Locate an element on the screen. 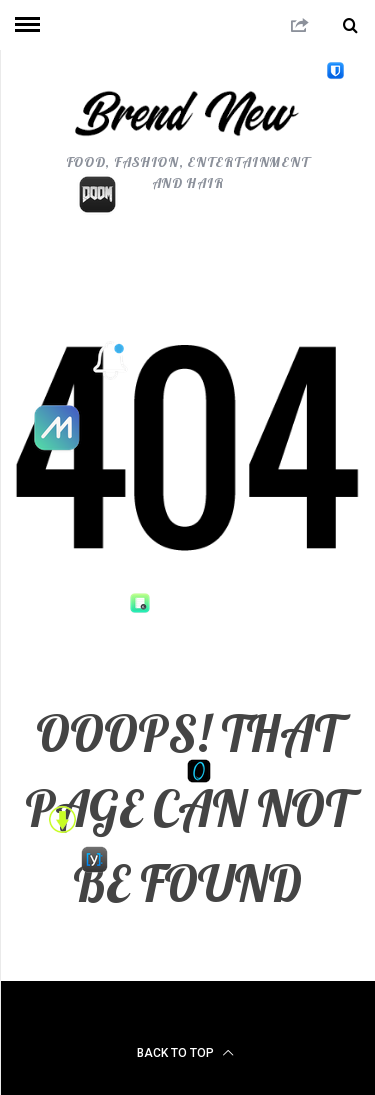 The width and height of the screenshot is (375, 1095). launch DOOM (2016) game is located at coordinates (97, 194).